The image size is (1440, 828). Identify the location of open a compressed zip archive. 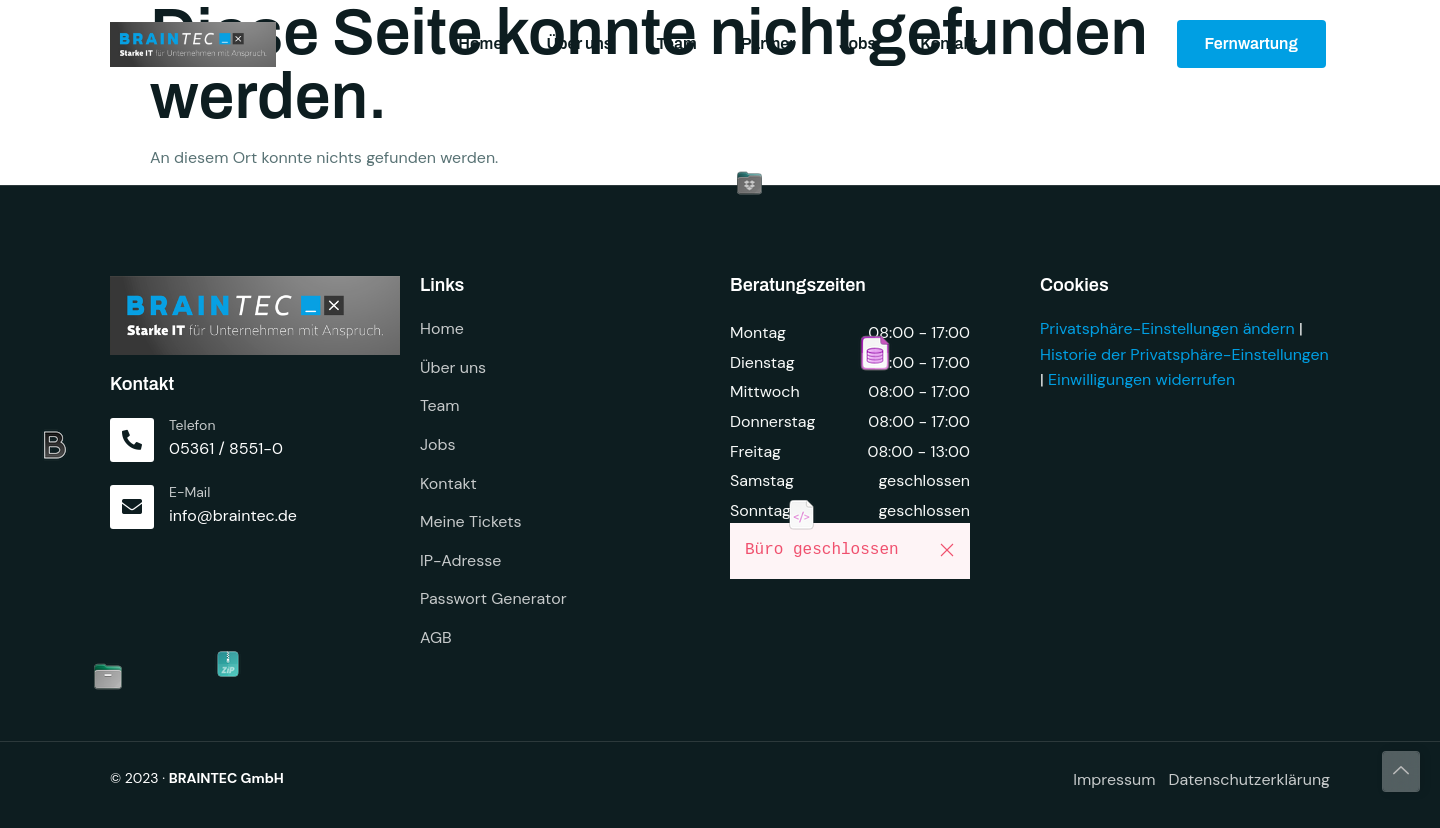
(228, 664).